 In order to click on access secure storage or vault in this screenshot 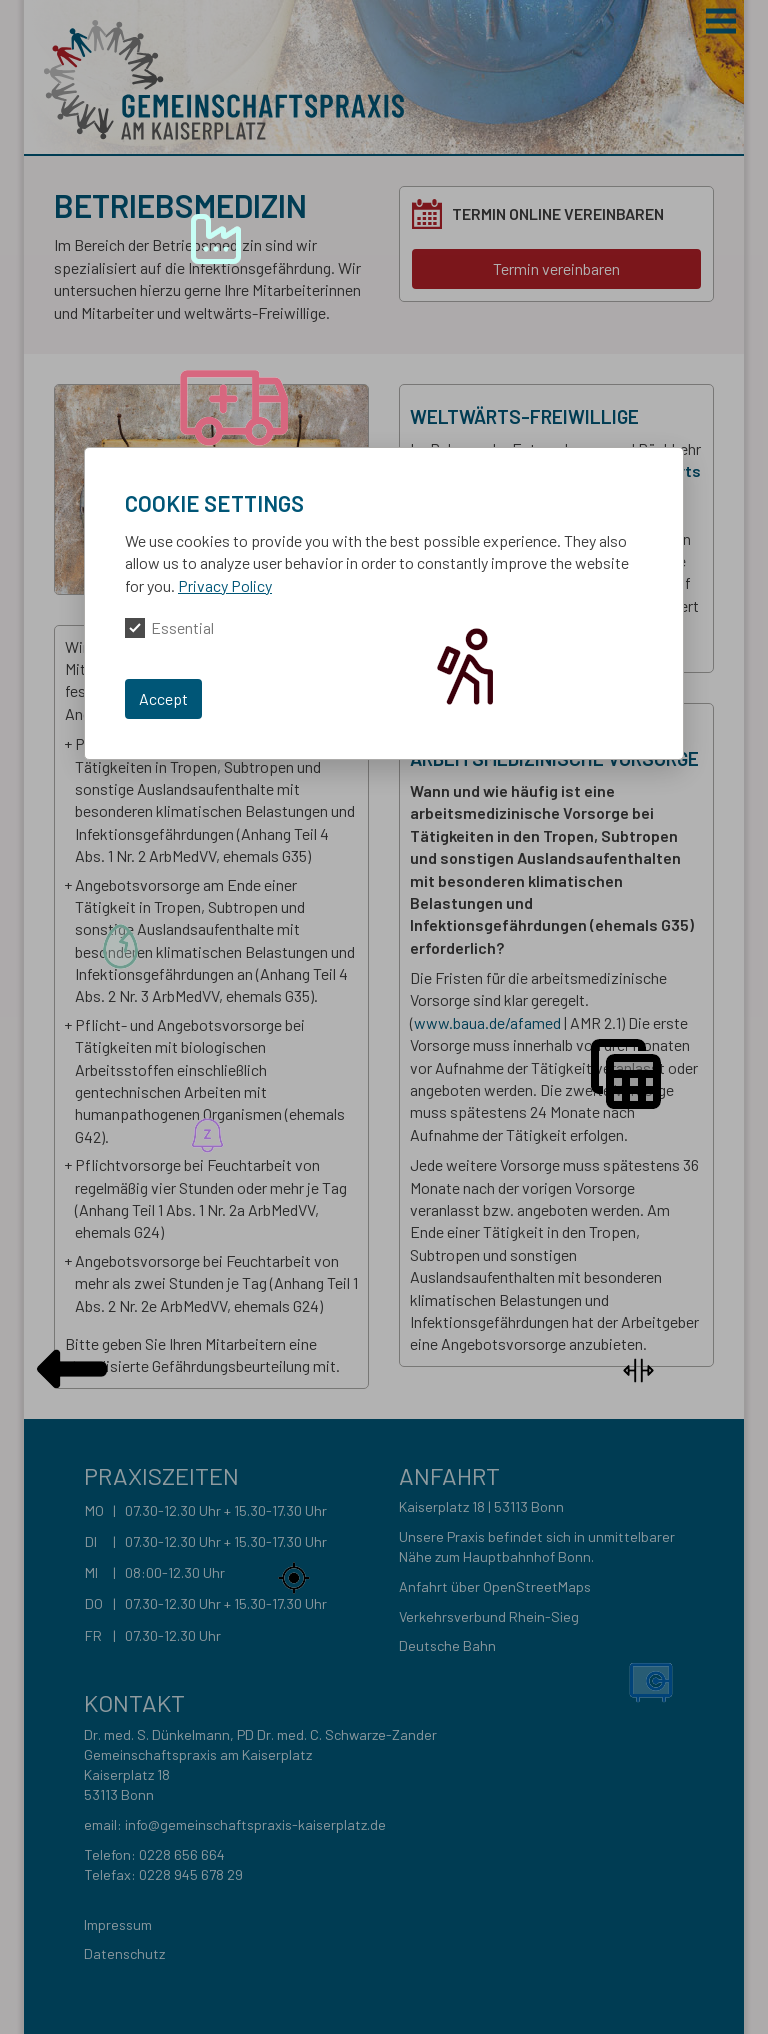, I will do `click(651, 1681)`.